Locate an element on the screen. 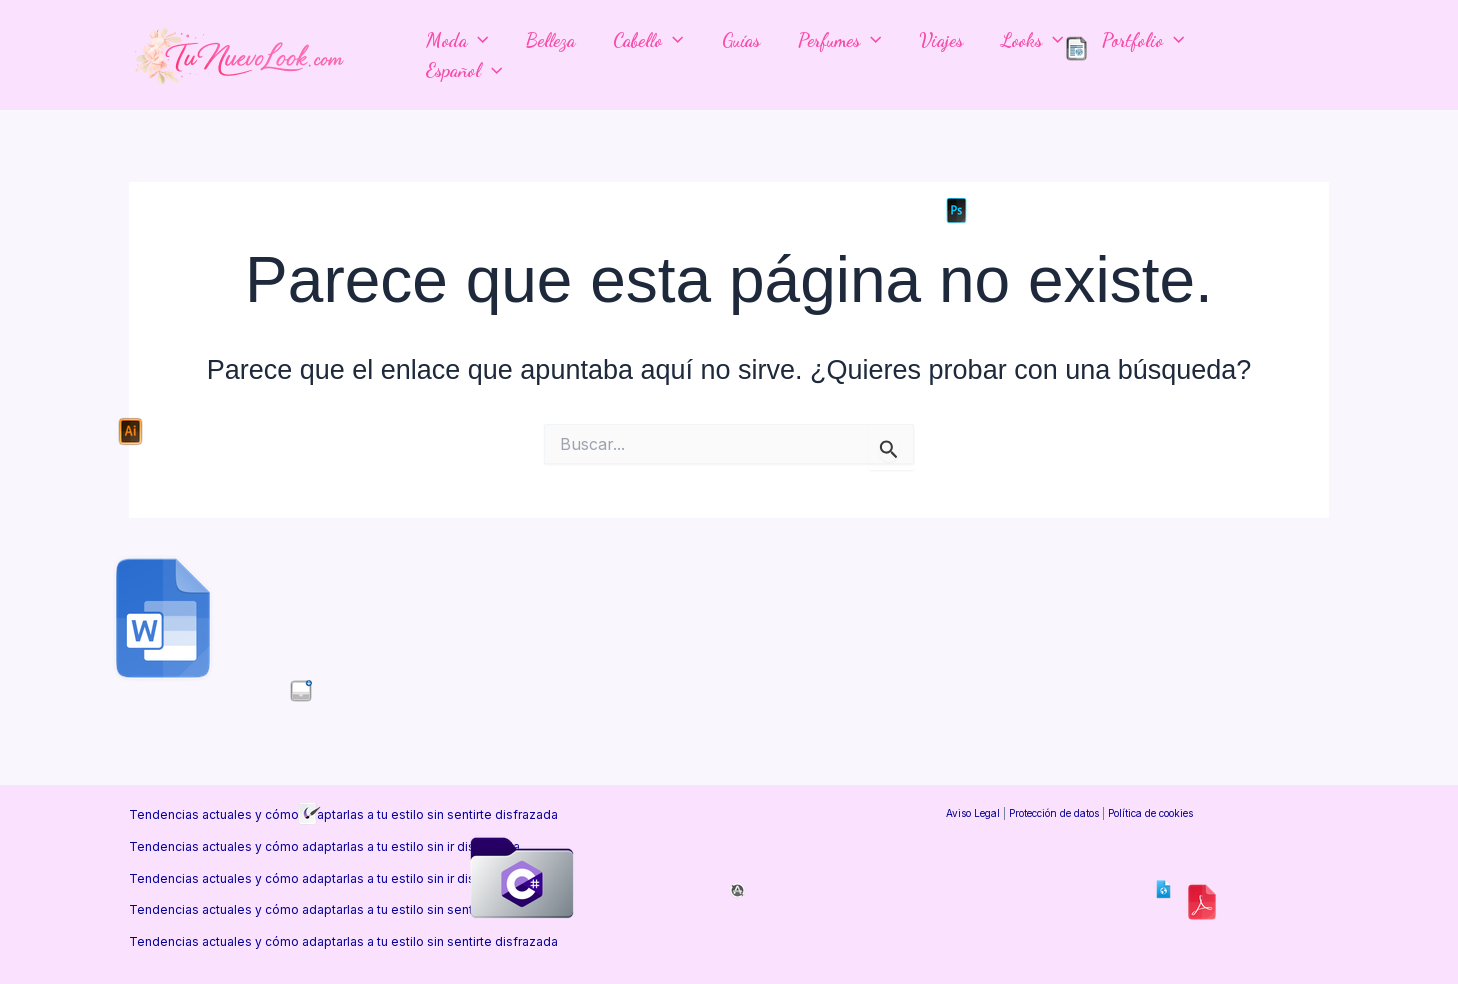  create a new application or software project is located at coordinates (309, 813).